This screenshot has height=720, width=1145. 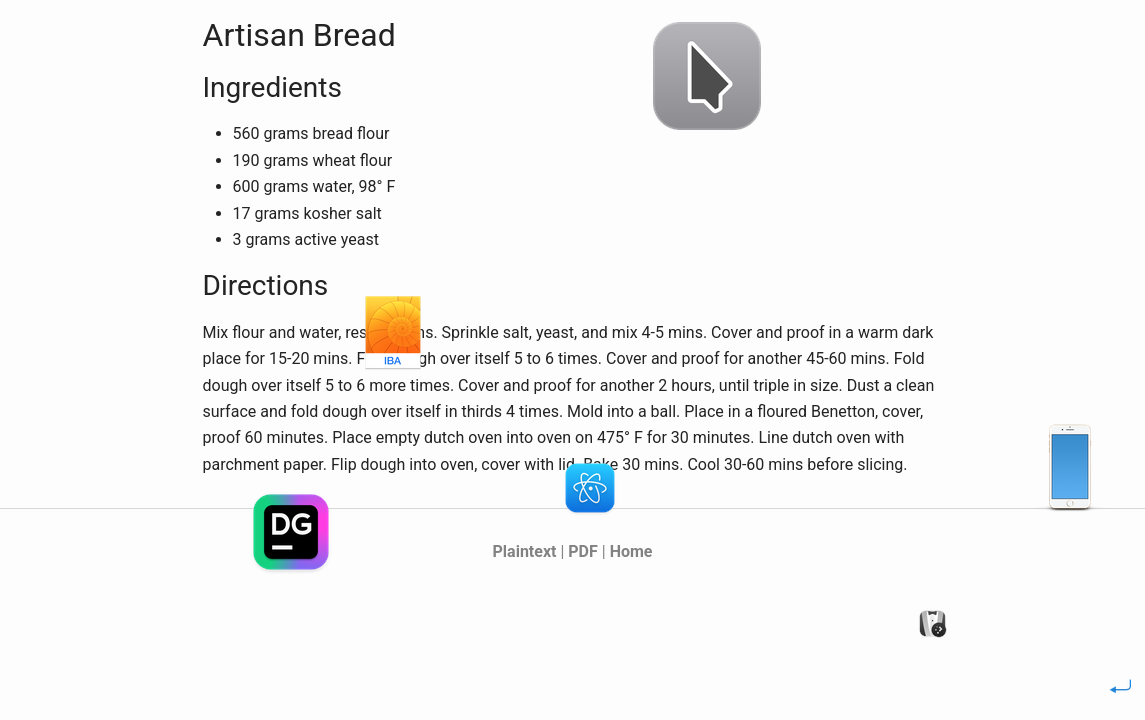 What do you see at coordinates (590, 488) in the screenshot?
I see `open atom text editor` at bounding box center [590, 488].